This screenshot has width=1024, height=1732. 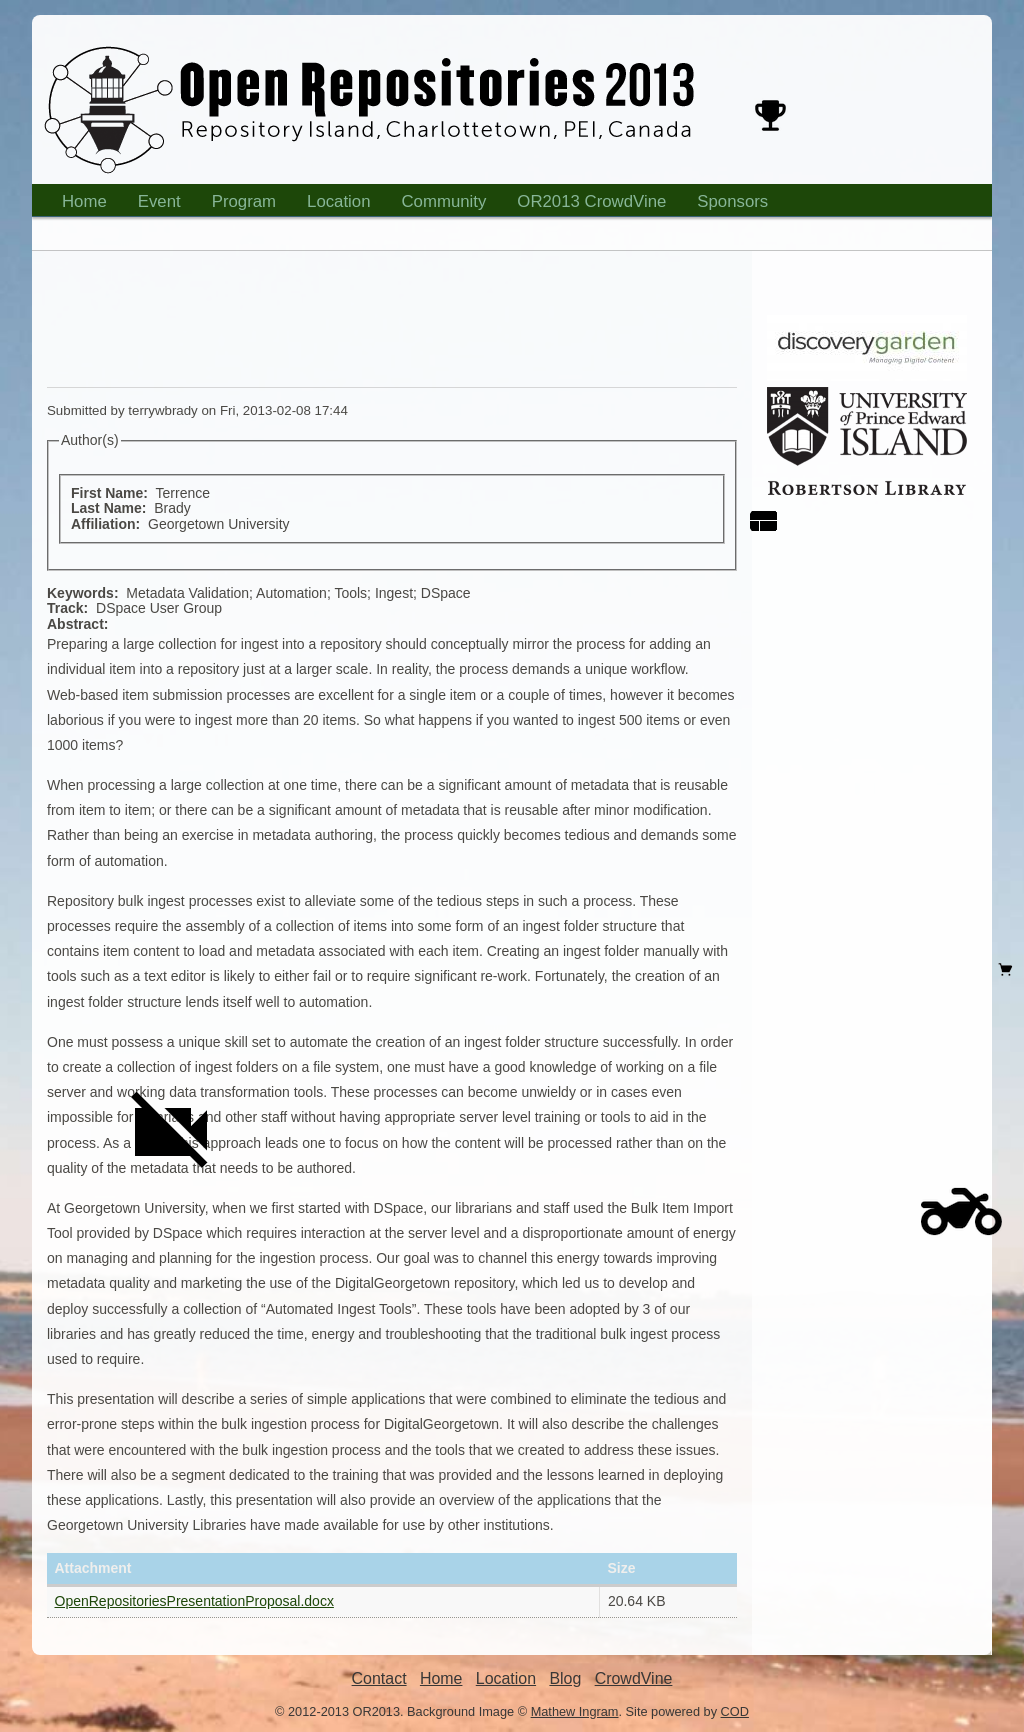 What do you see at coordinates (770, 115) in the screenshot?
I see `view achievements or awards` at bounding box center [770, 115].